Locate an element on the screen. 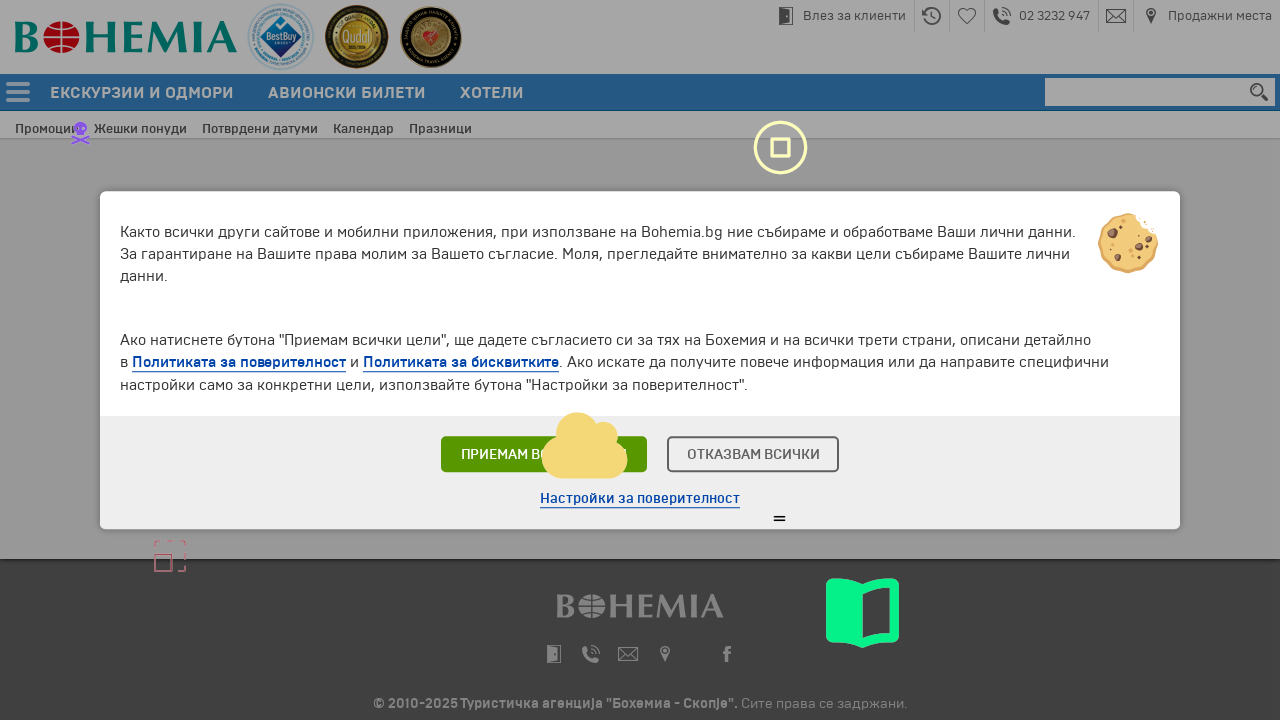 This screenshot has width=1280, height=720. indicates dangerous or hazardous content is located at coordinates (80, 132).